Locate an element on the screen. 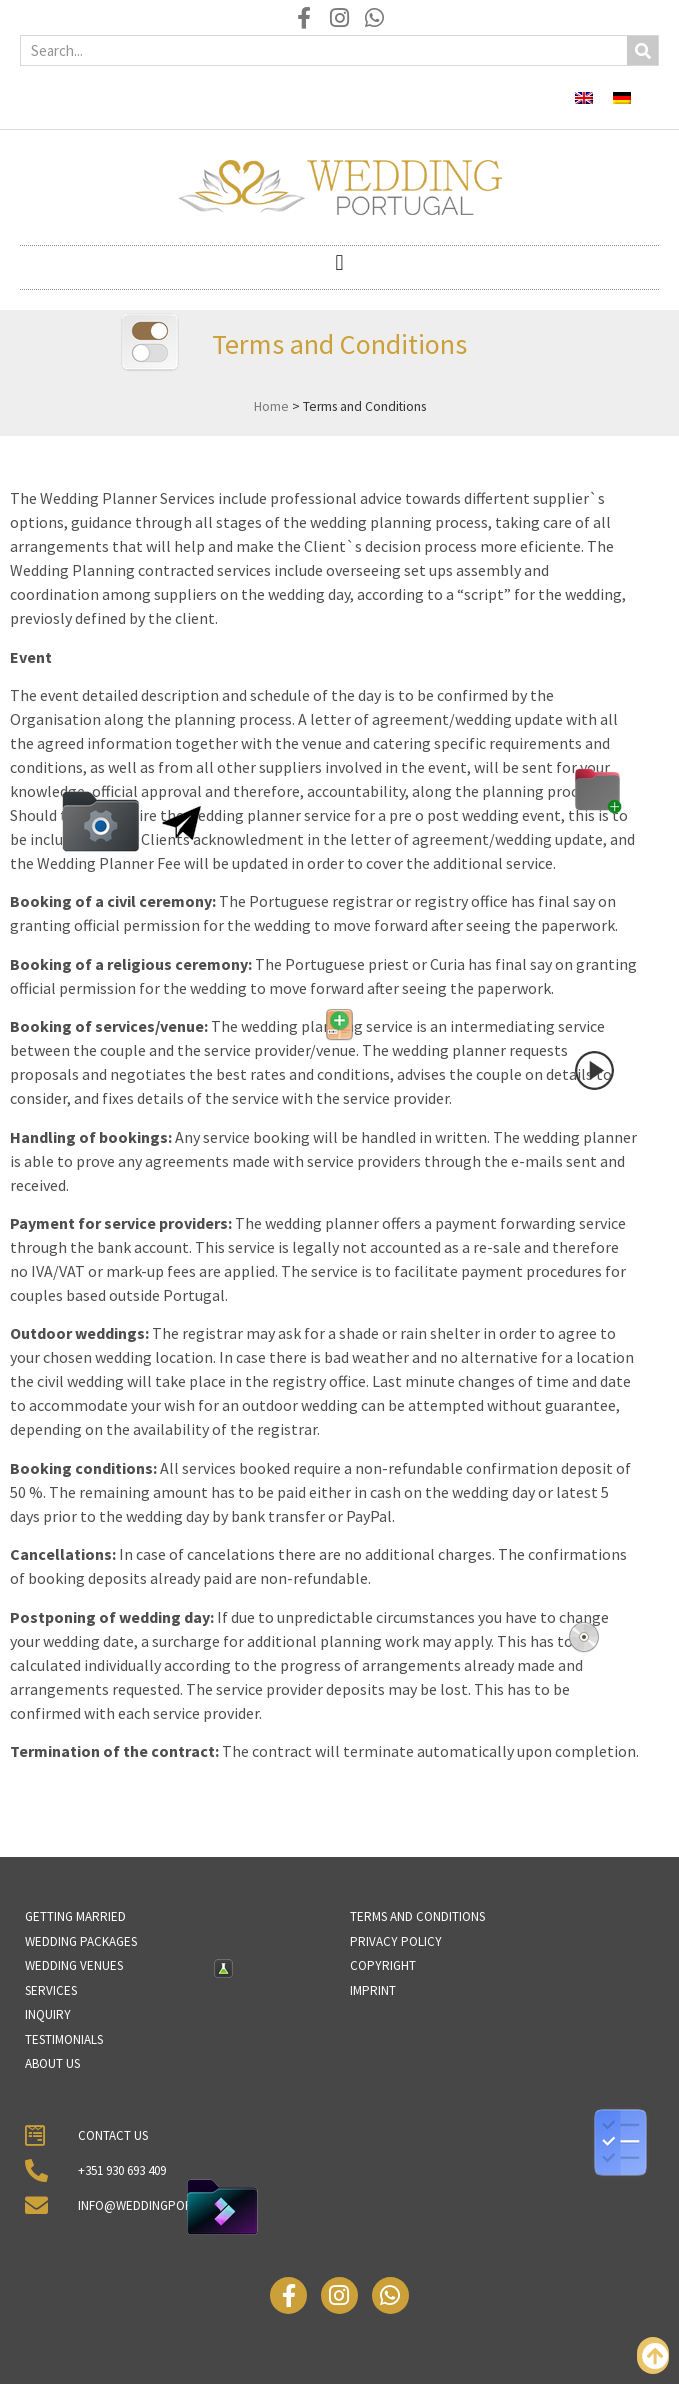 The width and height of the screenshot is (679, 2384). open wondershare filmora go project files is located at coordinates (222, 2209).